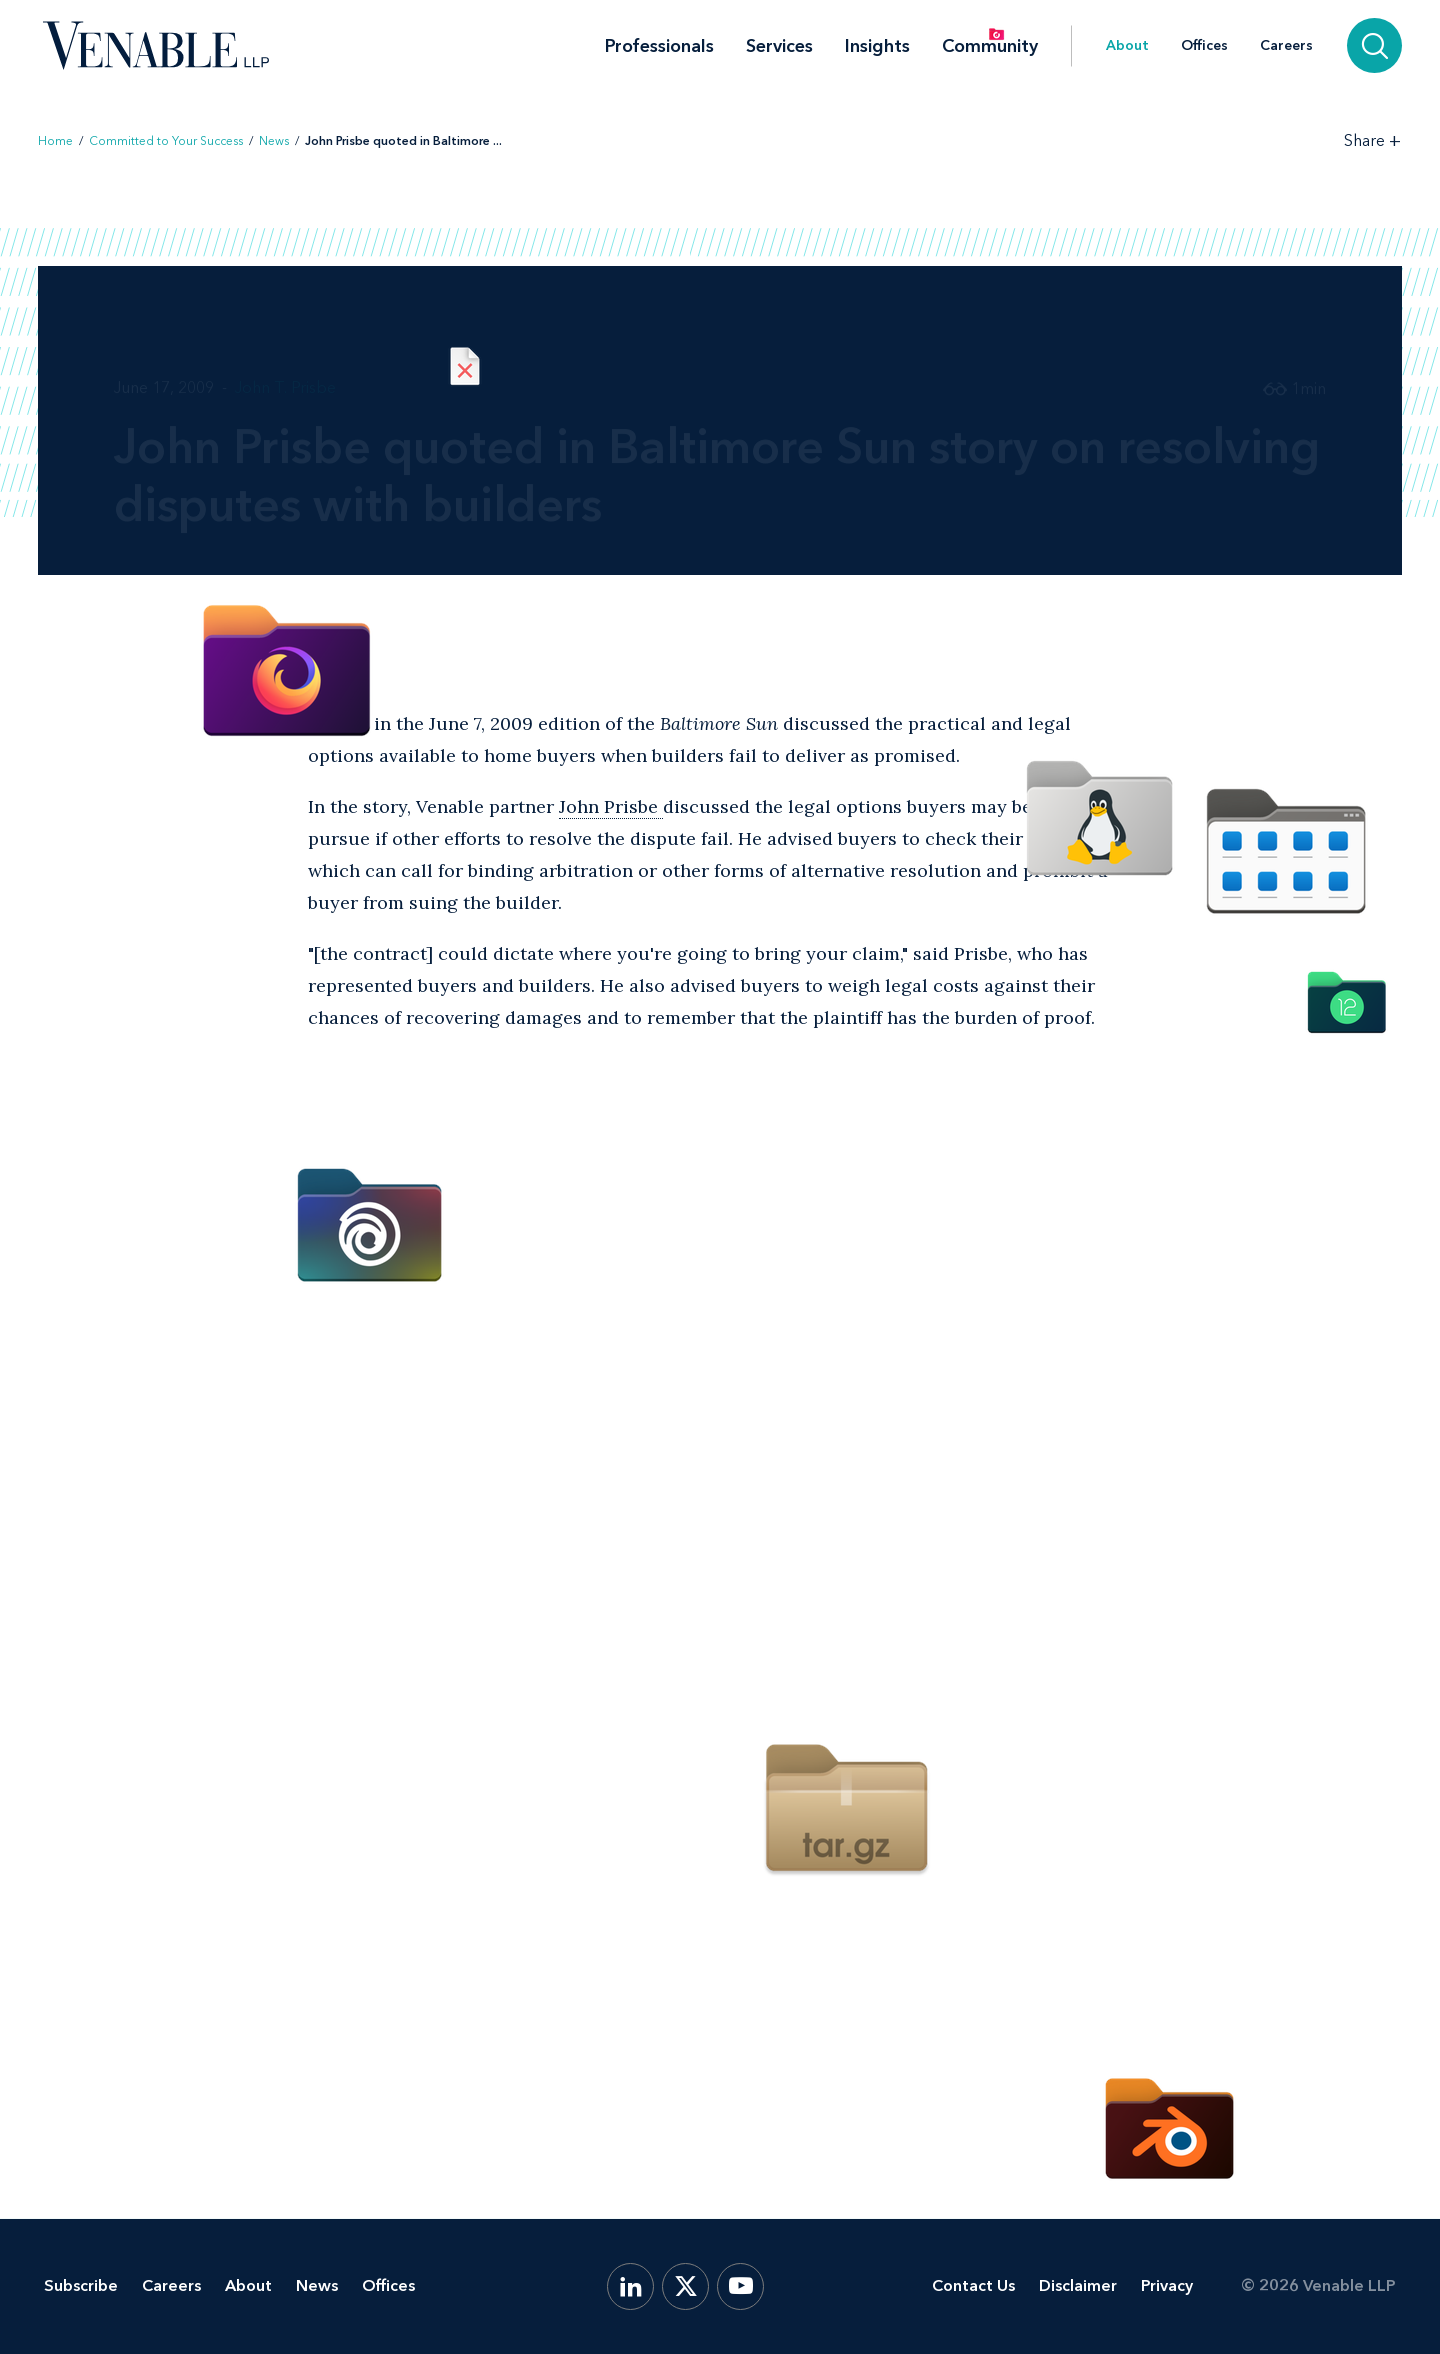  I want to click on open linux files folder, so click(1099, 822).